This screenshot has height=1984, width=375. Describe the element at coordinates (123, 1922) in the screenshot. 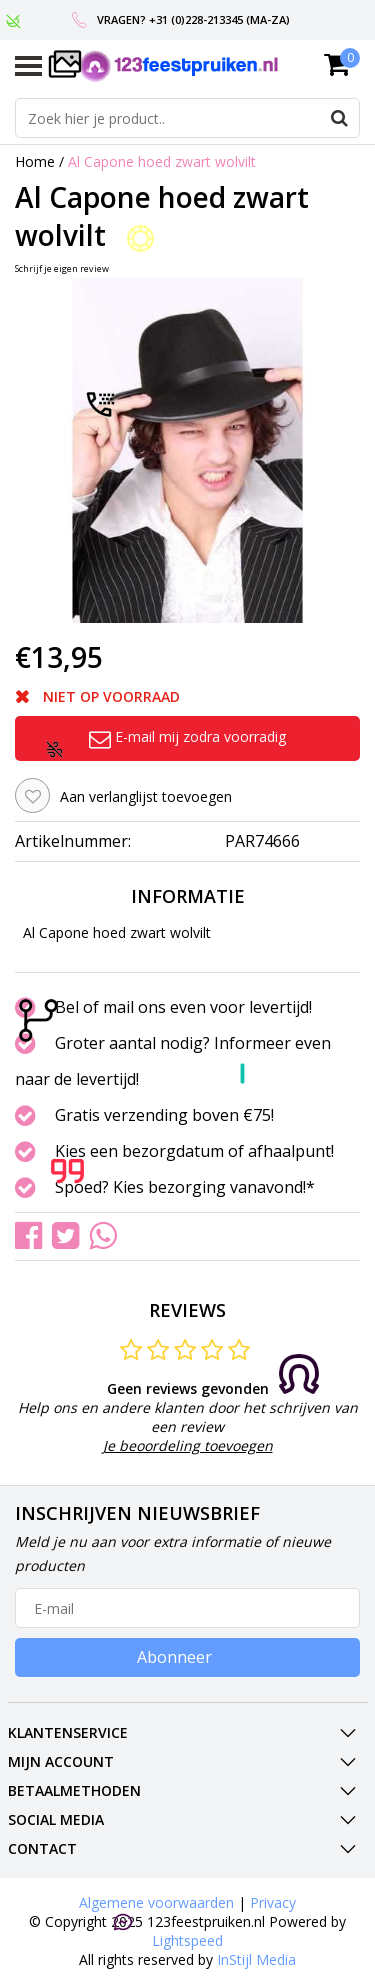

I see `open Facebook Messenger` at that location.